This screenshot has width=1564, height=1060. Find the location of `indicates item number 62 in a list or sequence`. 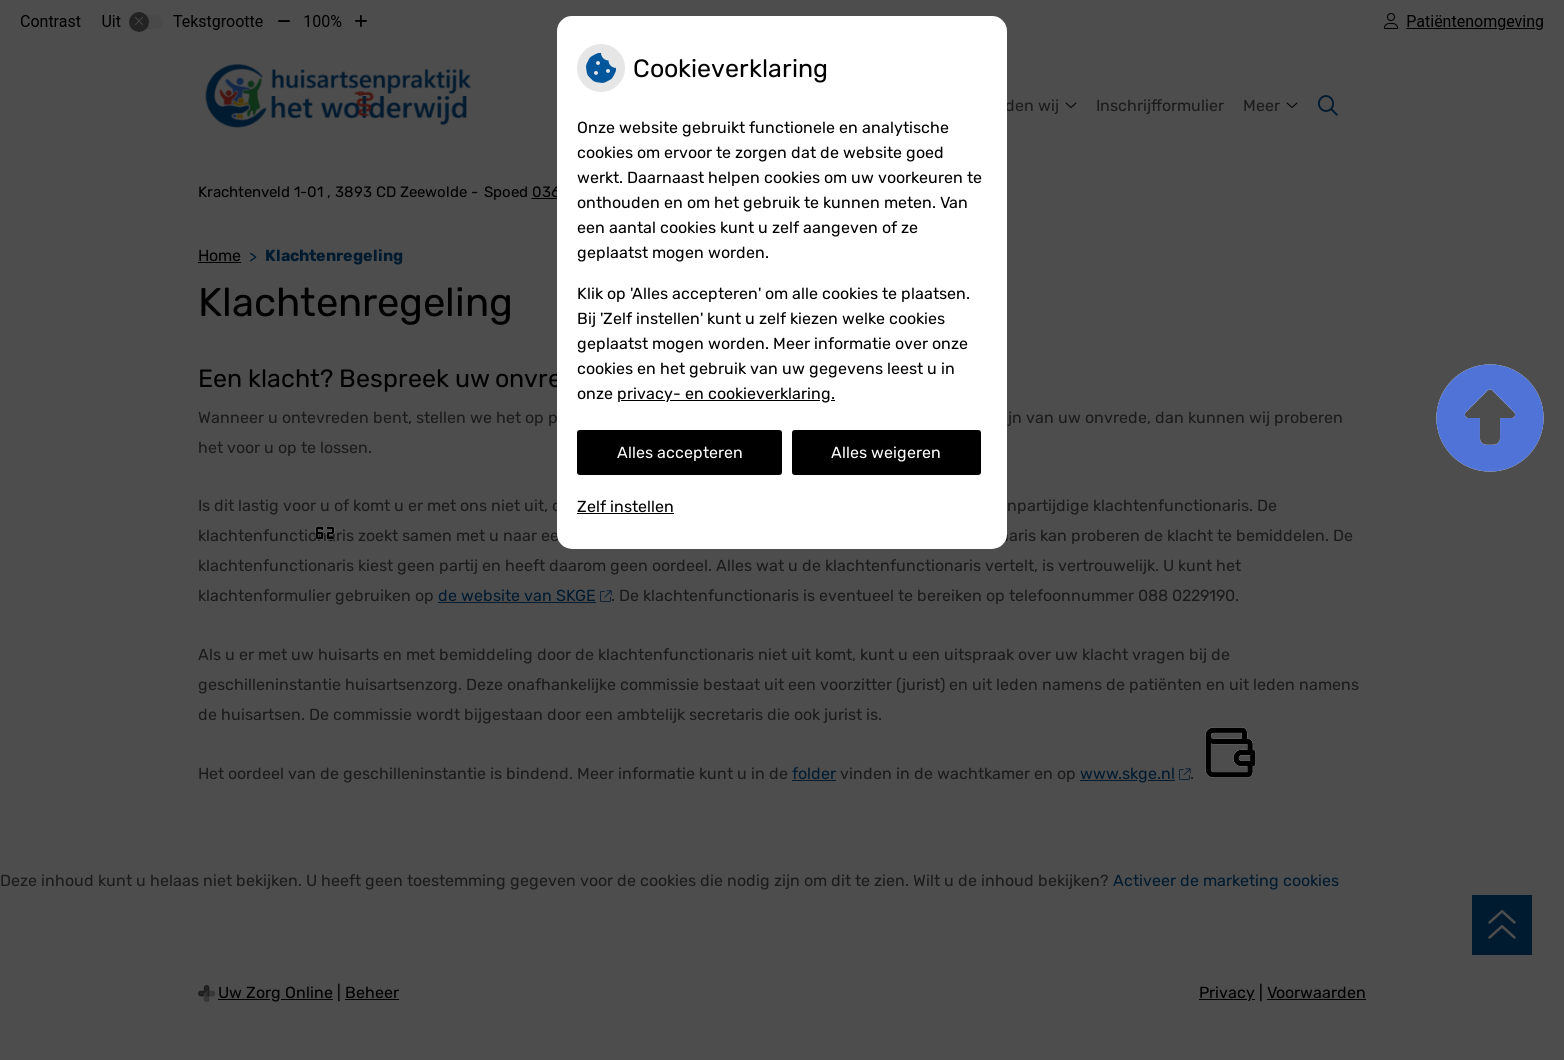

indicates item number 62 in a list or sequence is located at coordinates (325, 533).